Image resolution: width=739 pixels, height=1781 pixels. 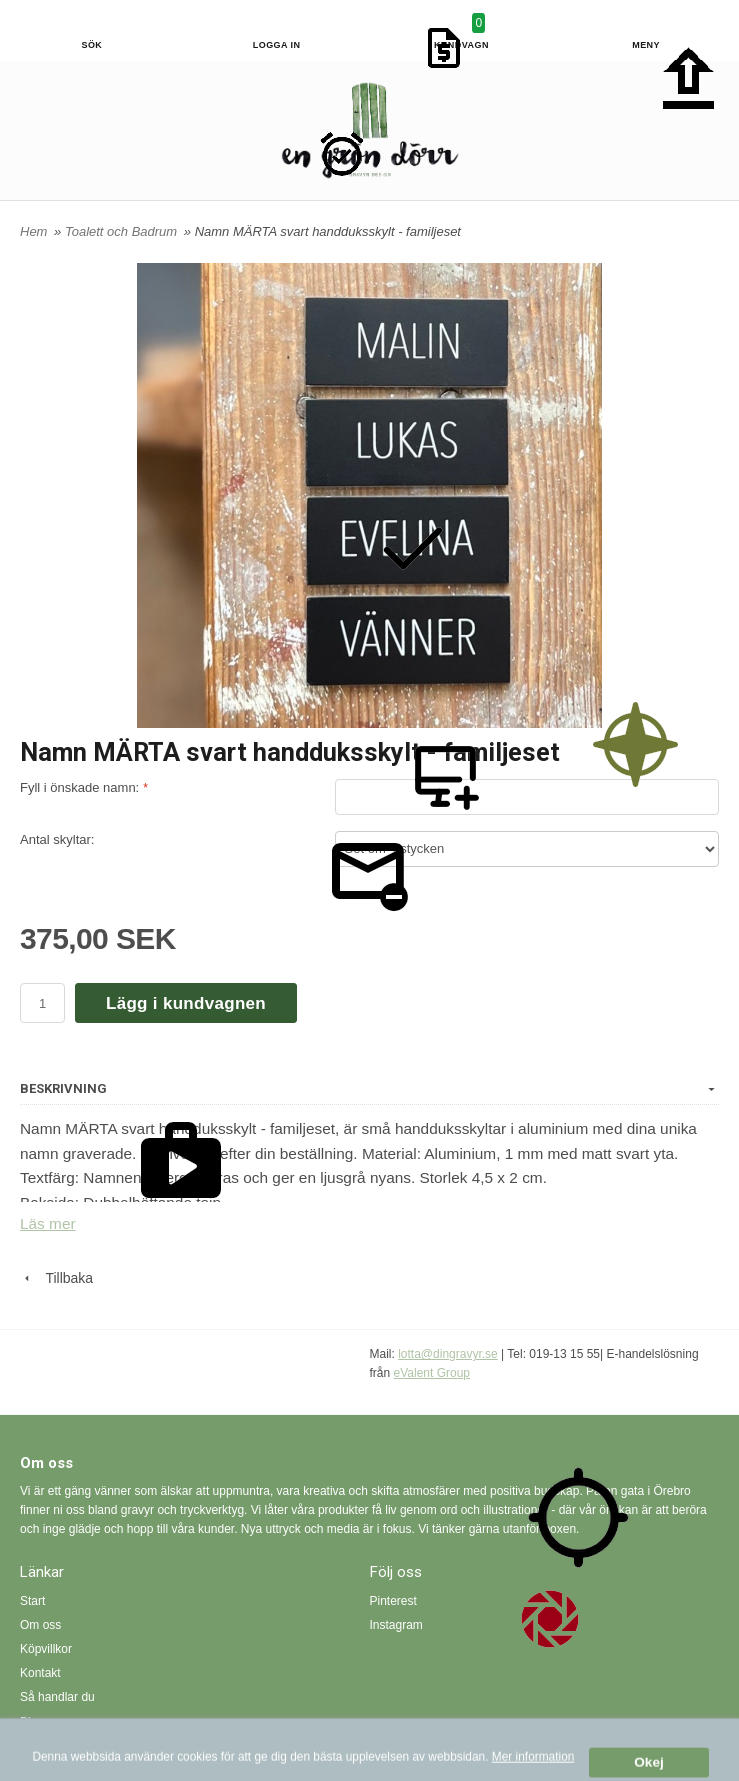 I want to click on access navigation or compass features, so click(x=635, y=744).